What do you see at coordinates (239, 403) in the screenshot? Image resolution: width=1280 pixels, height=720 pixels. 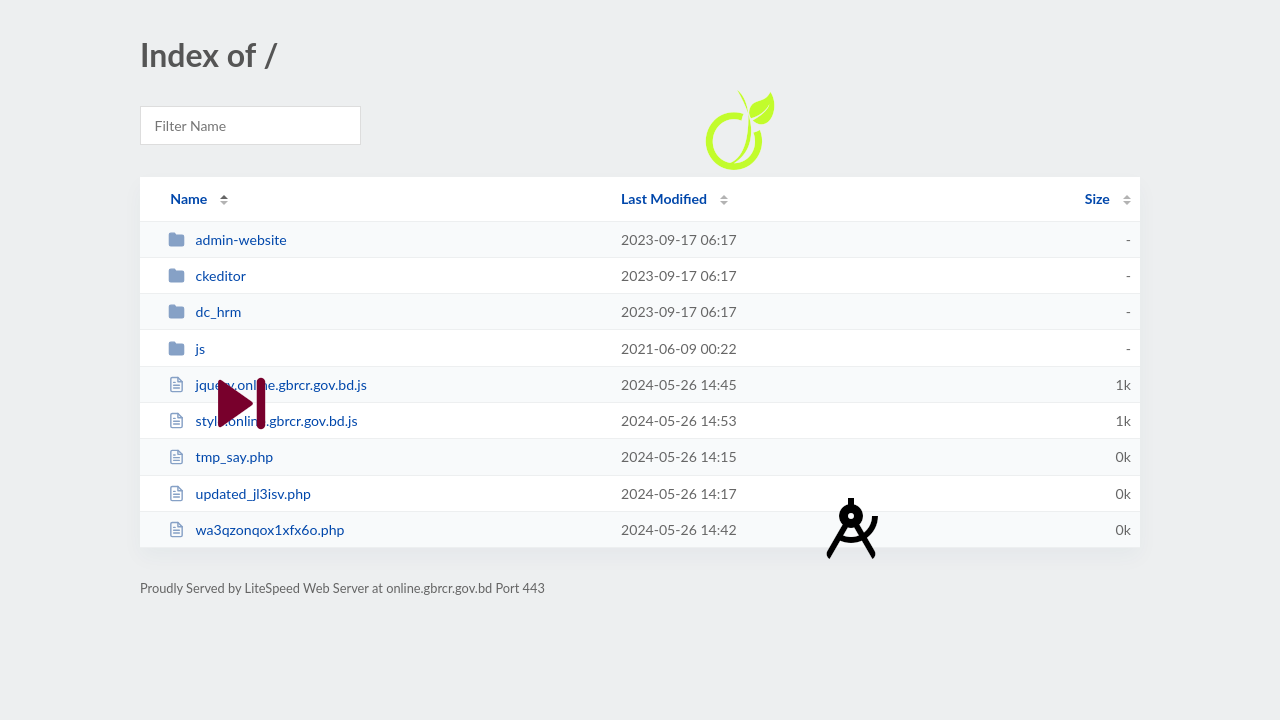 I see `skip to the next track` at bounding box center [239, 403].